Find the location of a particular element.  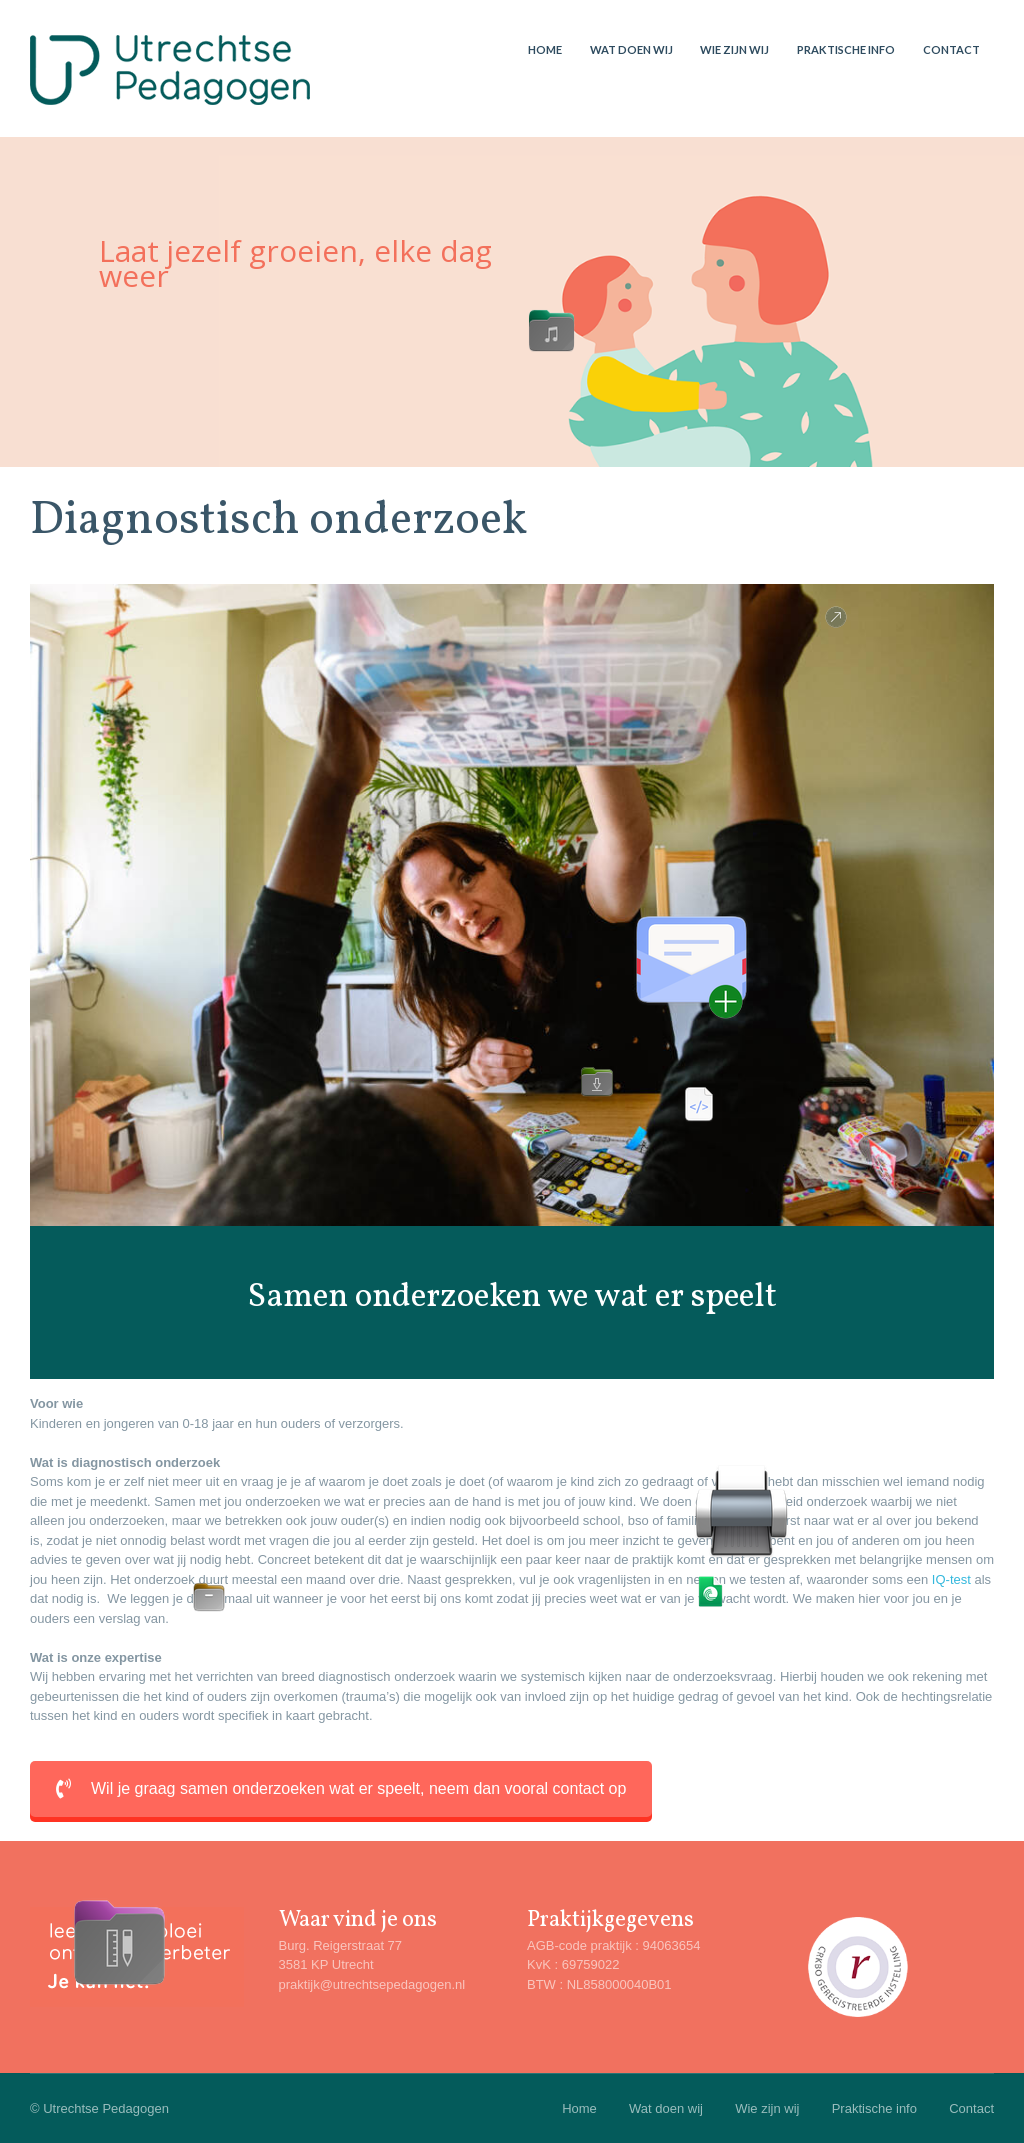

open templates folder is located at coordinates (119, 1942).